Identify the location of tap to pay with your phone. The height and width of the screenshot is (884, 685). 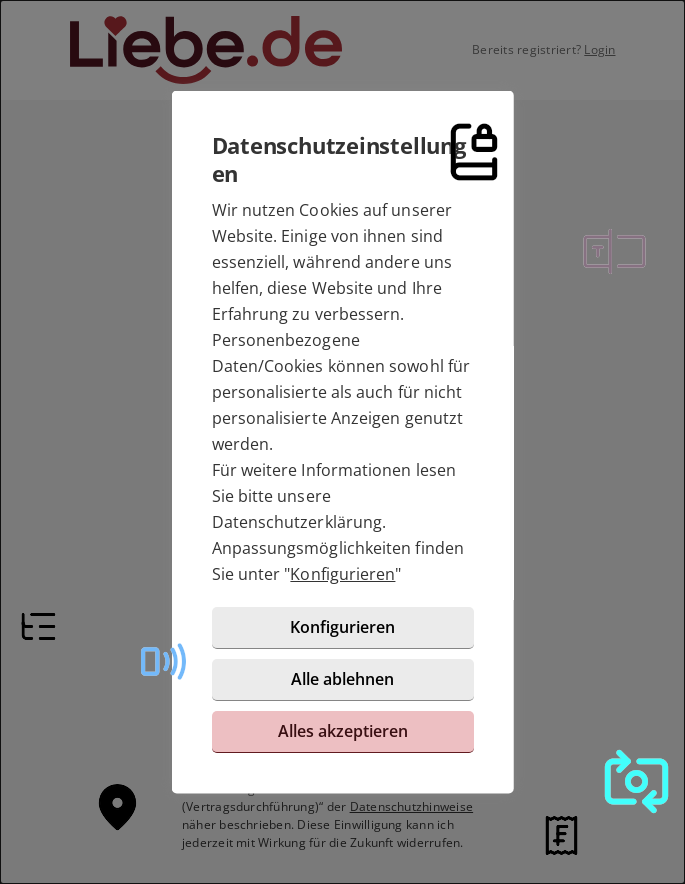
(163, 661).